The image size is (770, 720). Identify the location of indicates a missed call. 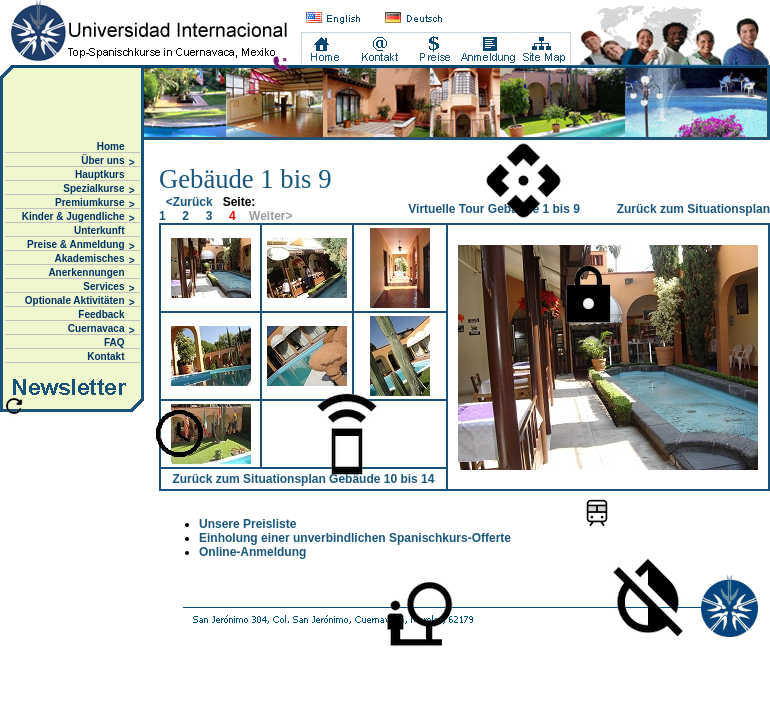
(280, 63).